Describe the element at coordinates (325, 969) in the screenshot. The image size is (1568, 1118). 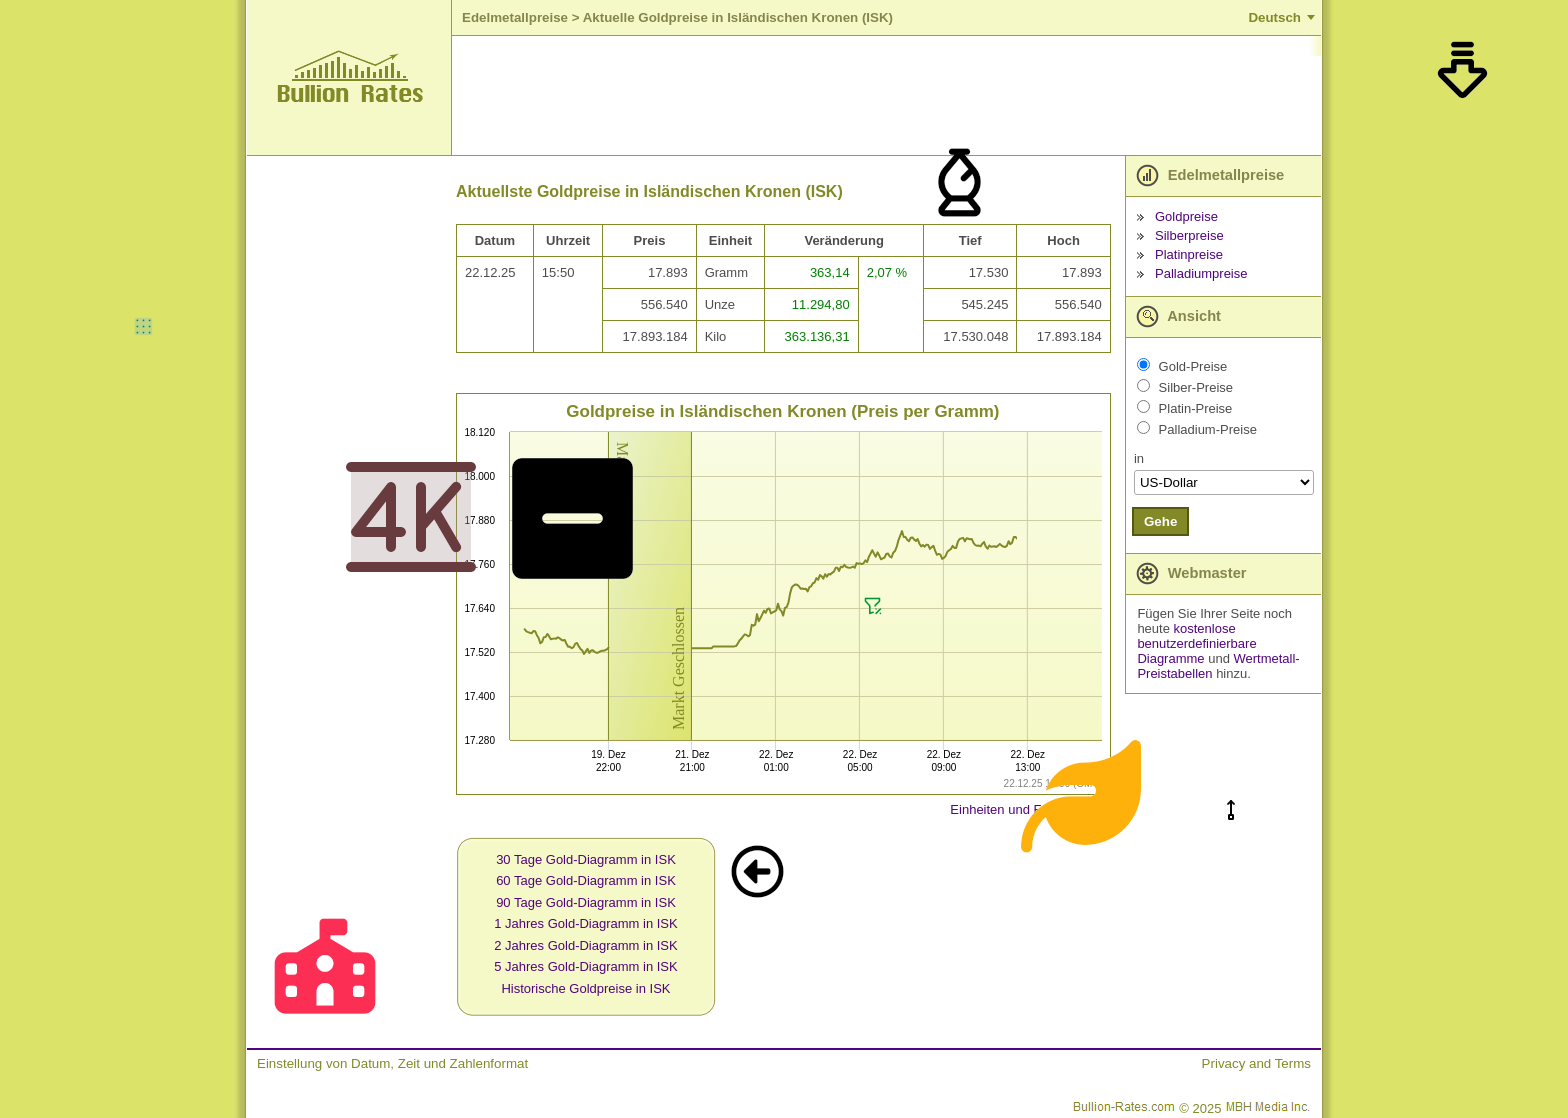
I see `navigate to school or educational institution` at that location.